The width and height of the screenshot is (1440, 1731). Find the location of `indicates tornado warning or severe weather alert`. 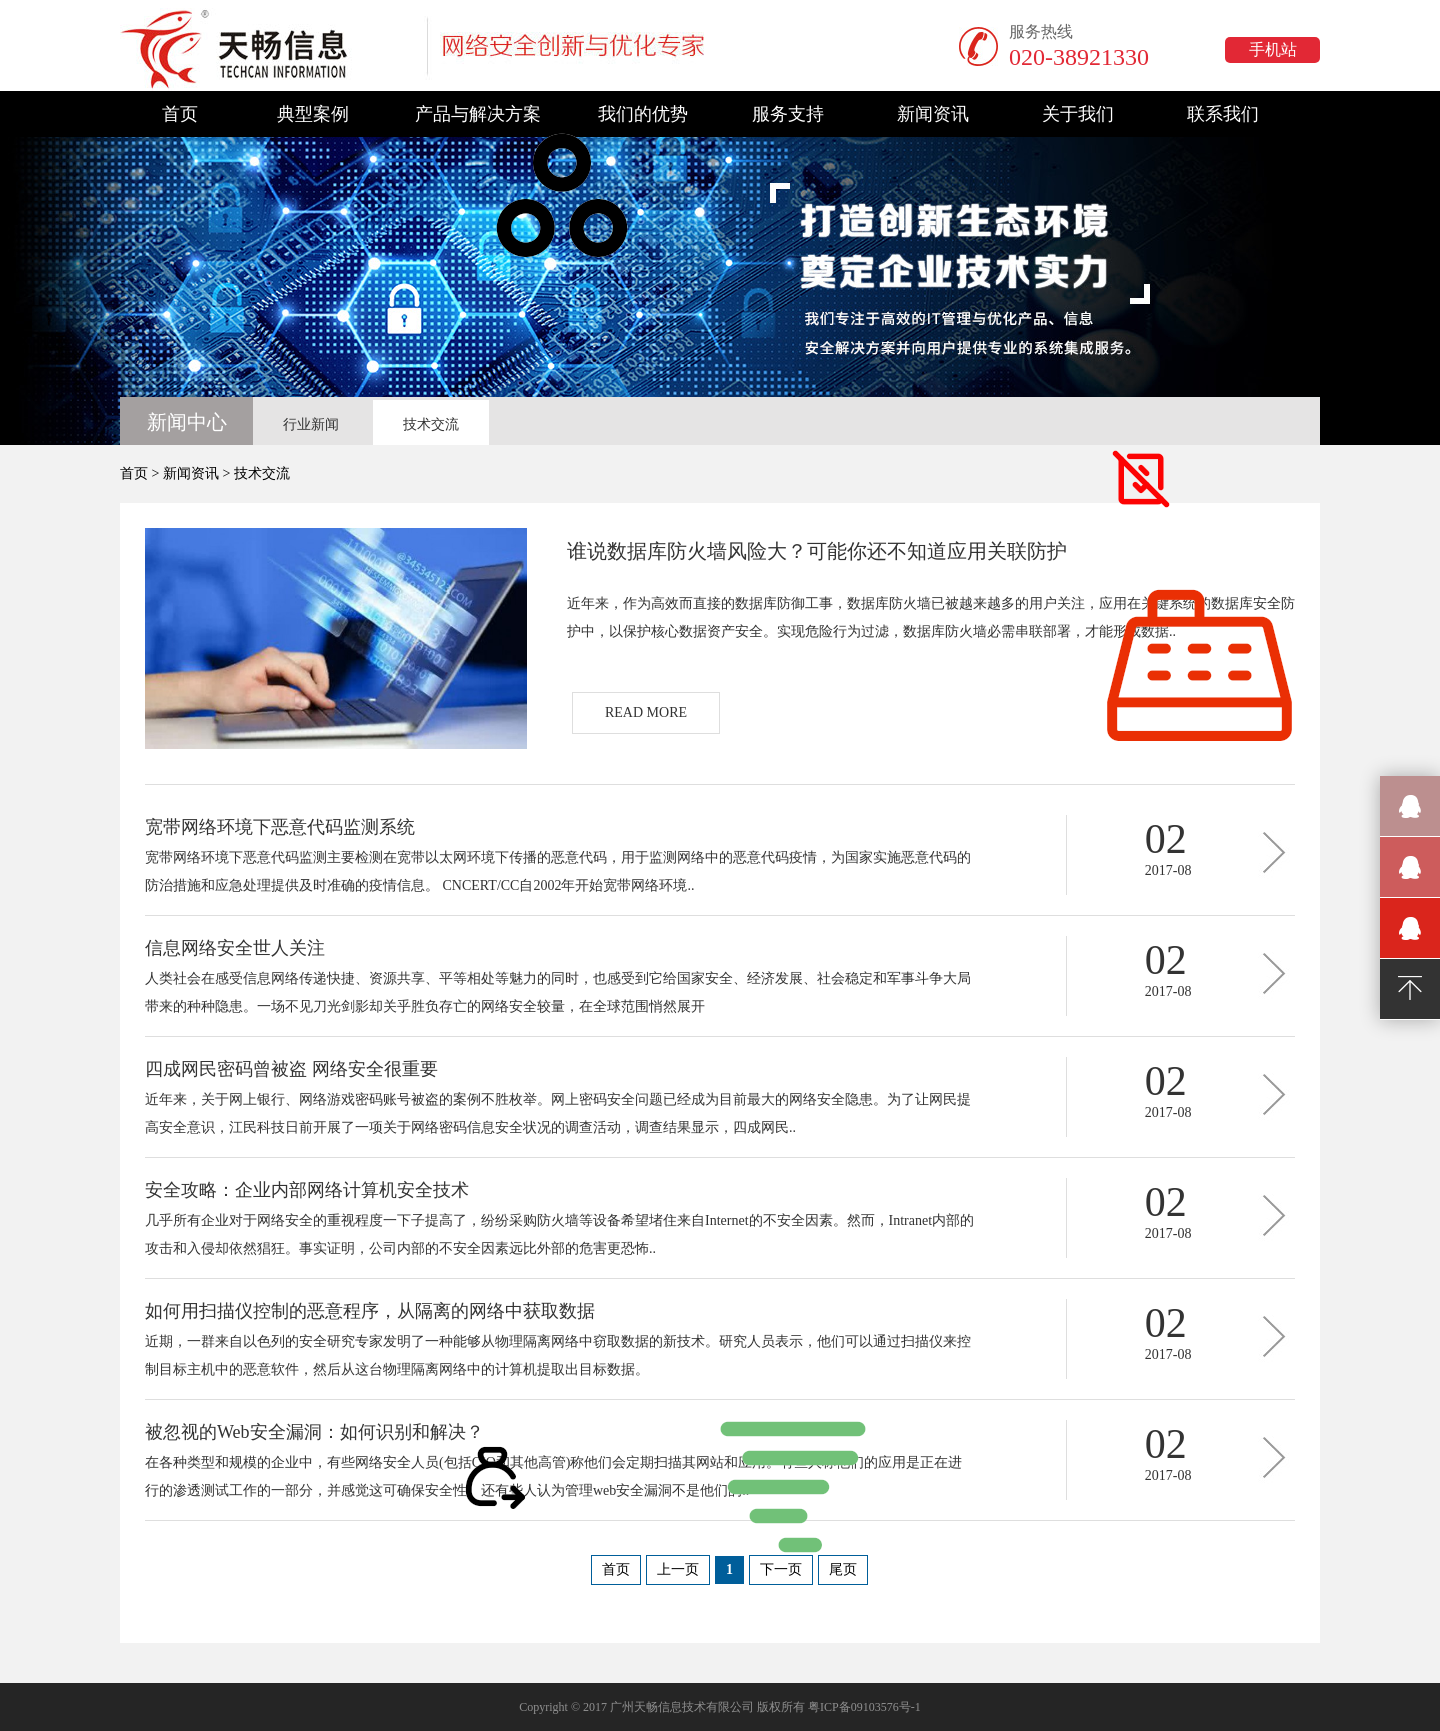

indicates tornado warning or severe weather alert is located at coordinates (793, 1487).